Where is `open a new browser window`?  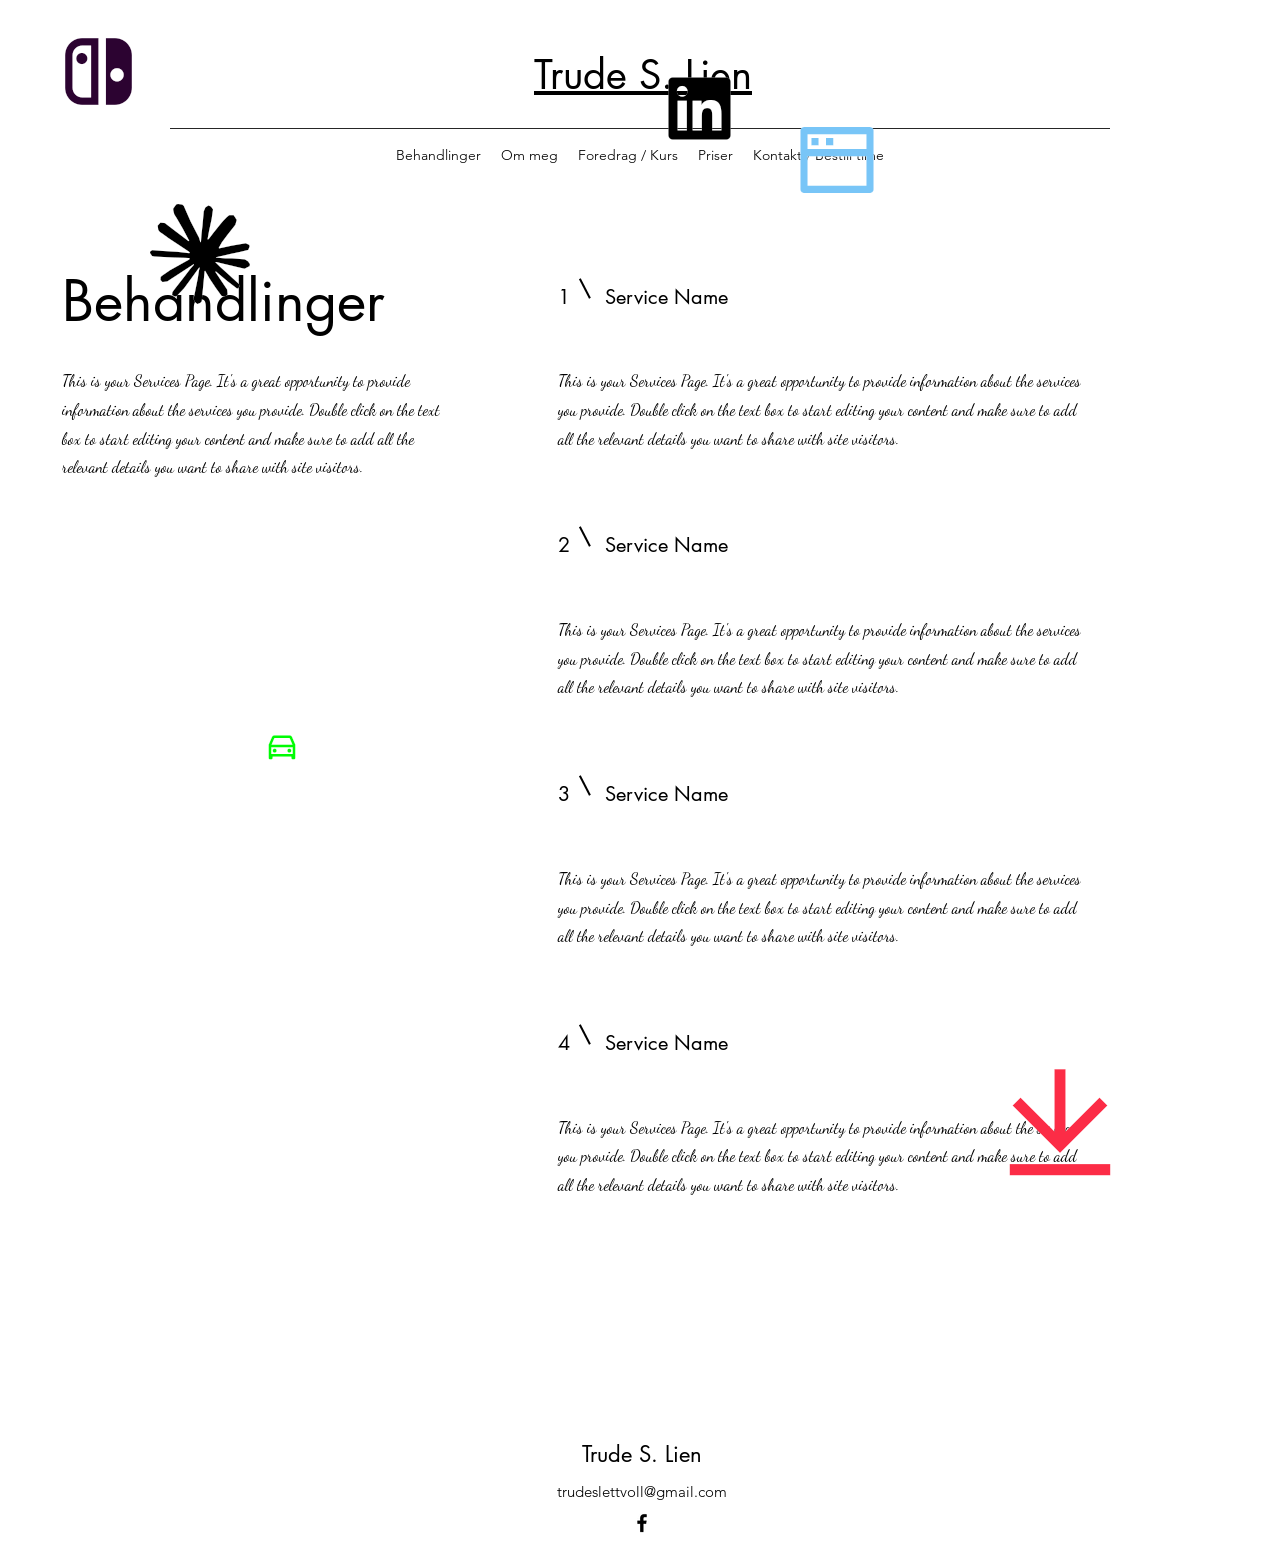 open a new browser window is located at coordinates (837, 160).